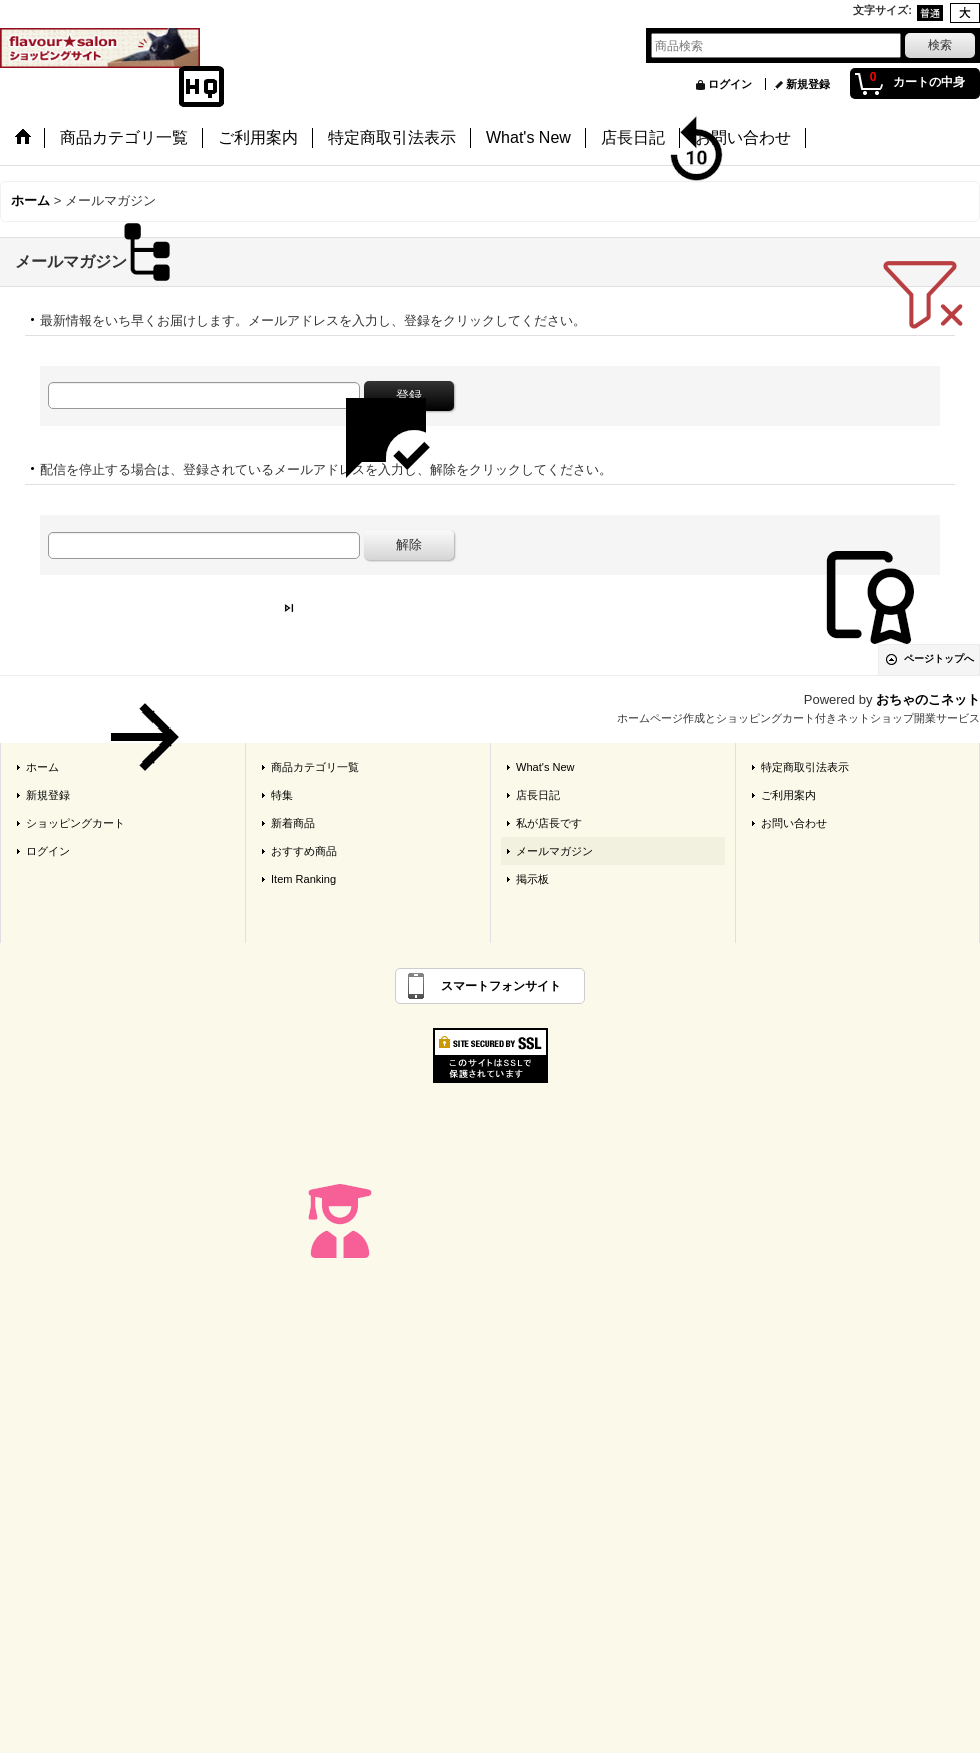  What do you see at coordinates (386, 438) in the screenshot?
I see `message has been read` at bounding box center [386, 438].